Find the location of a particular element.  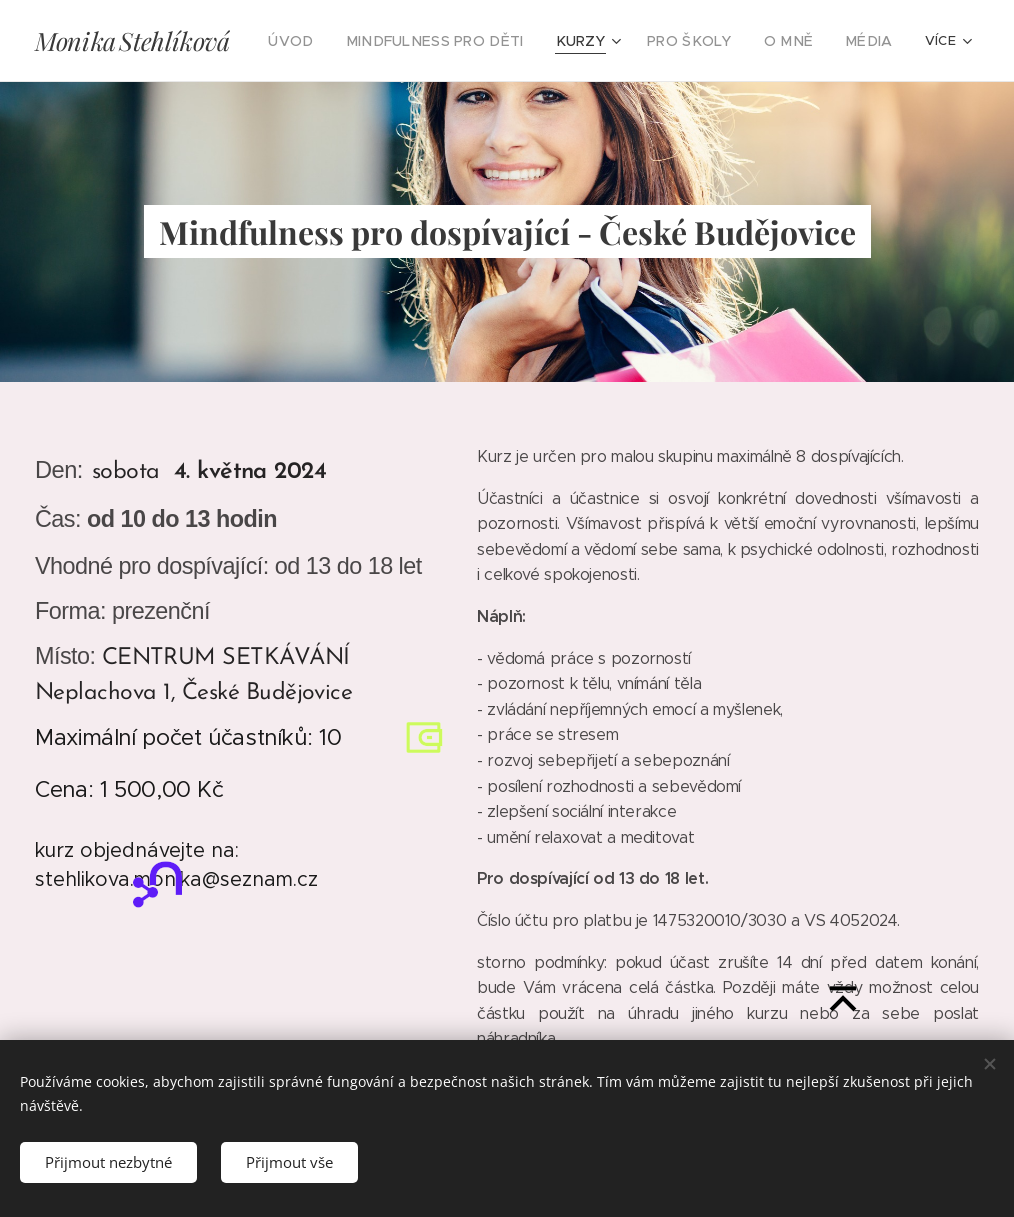

neo4j graph database logo is located at coordinates (157, 884).